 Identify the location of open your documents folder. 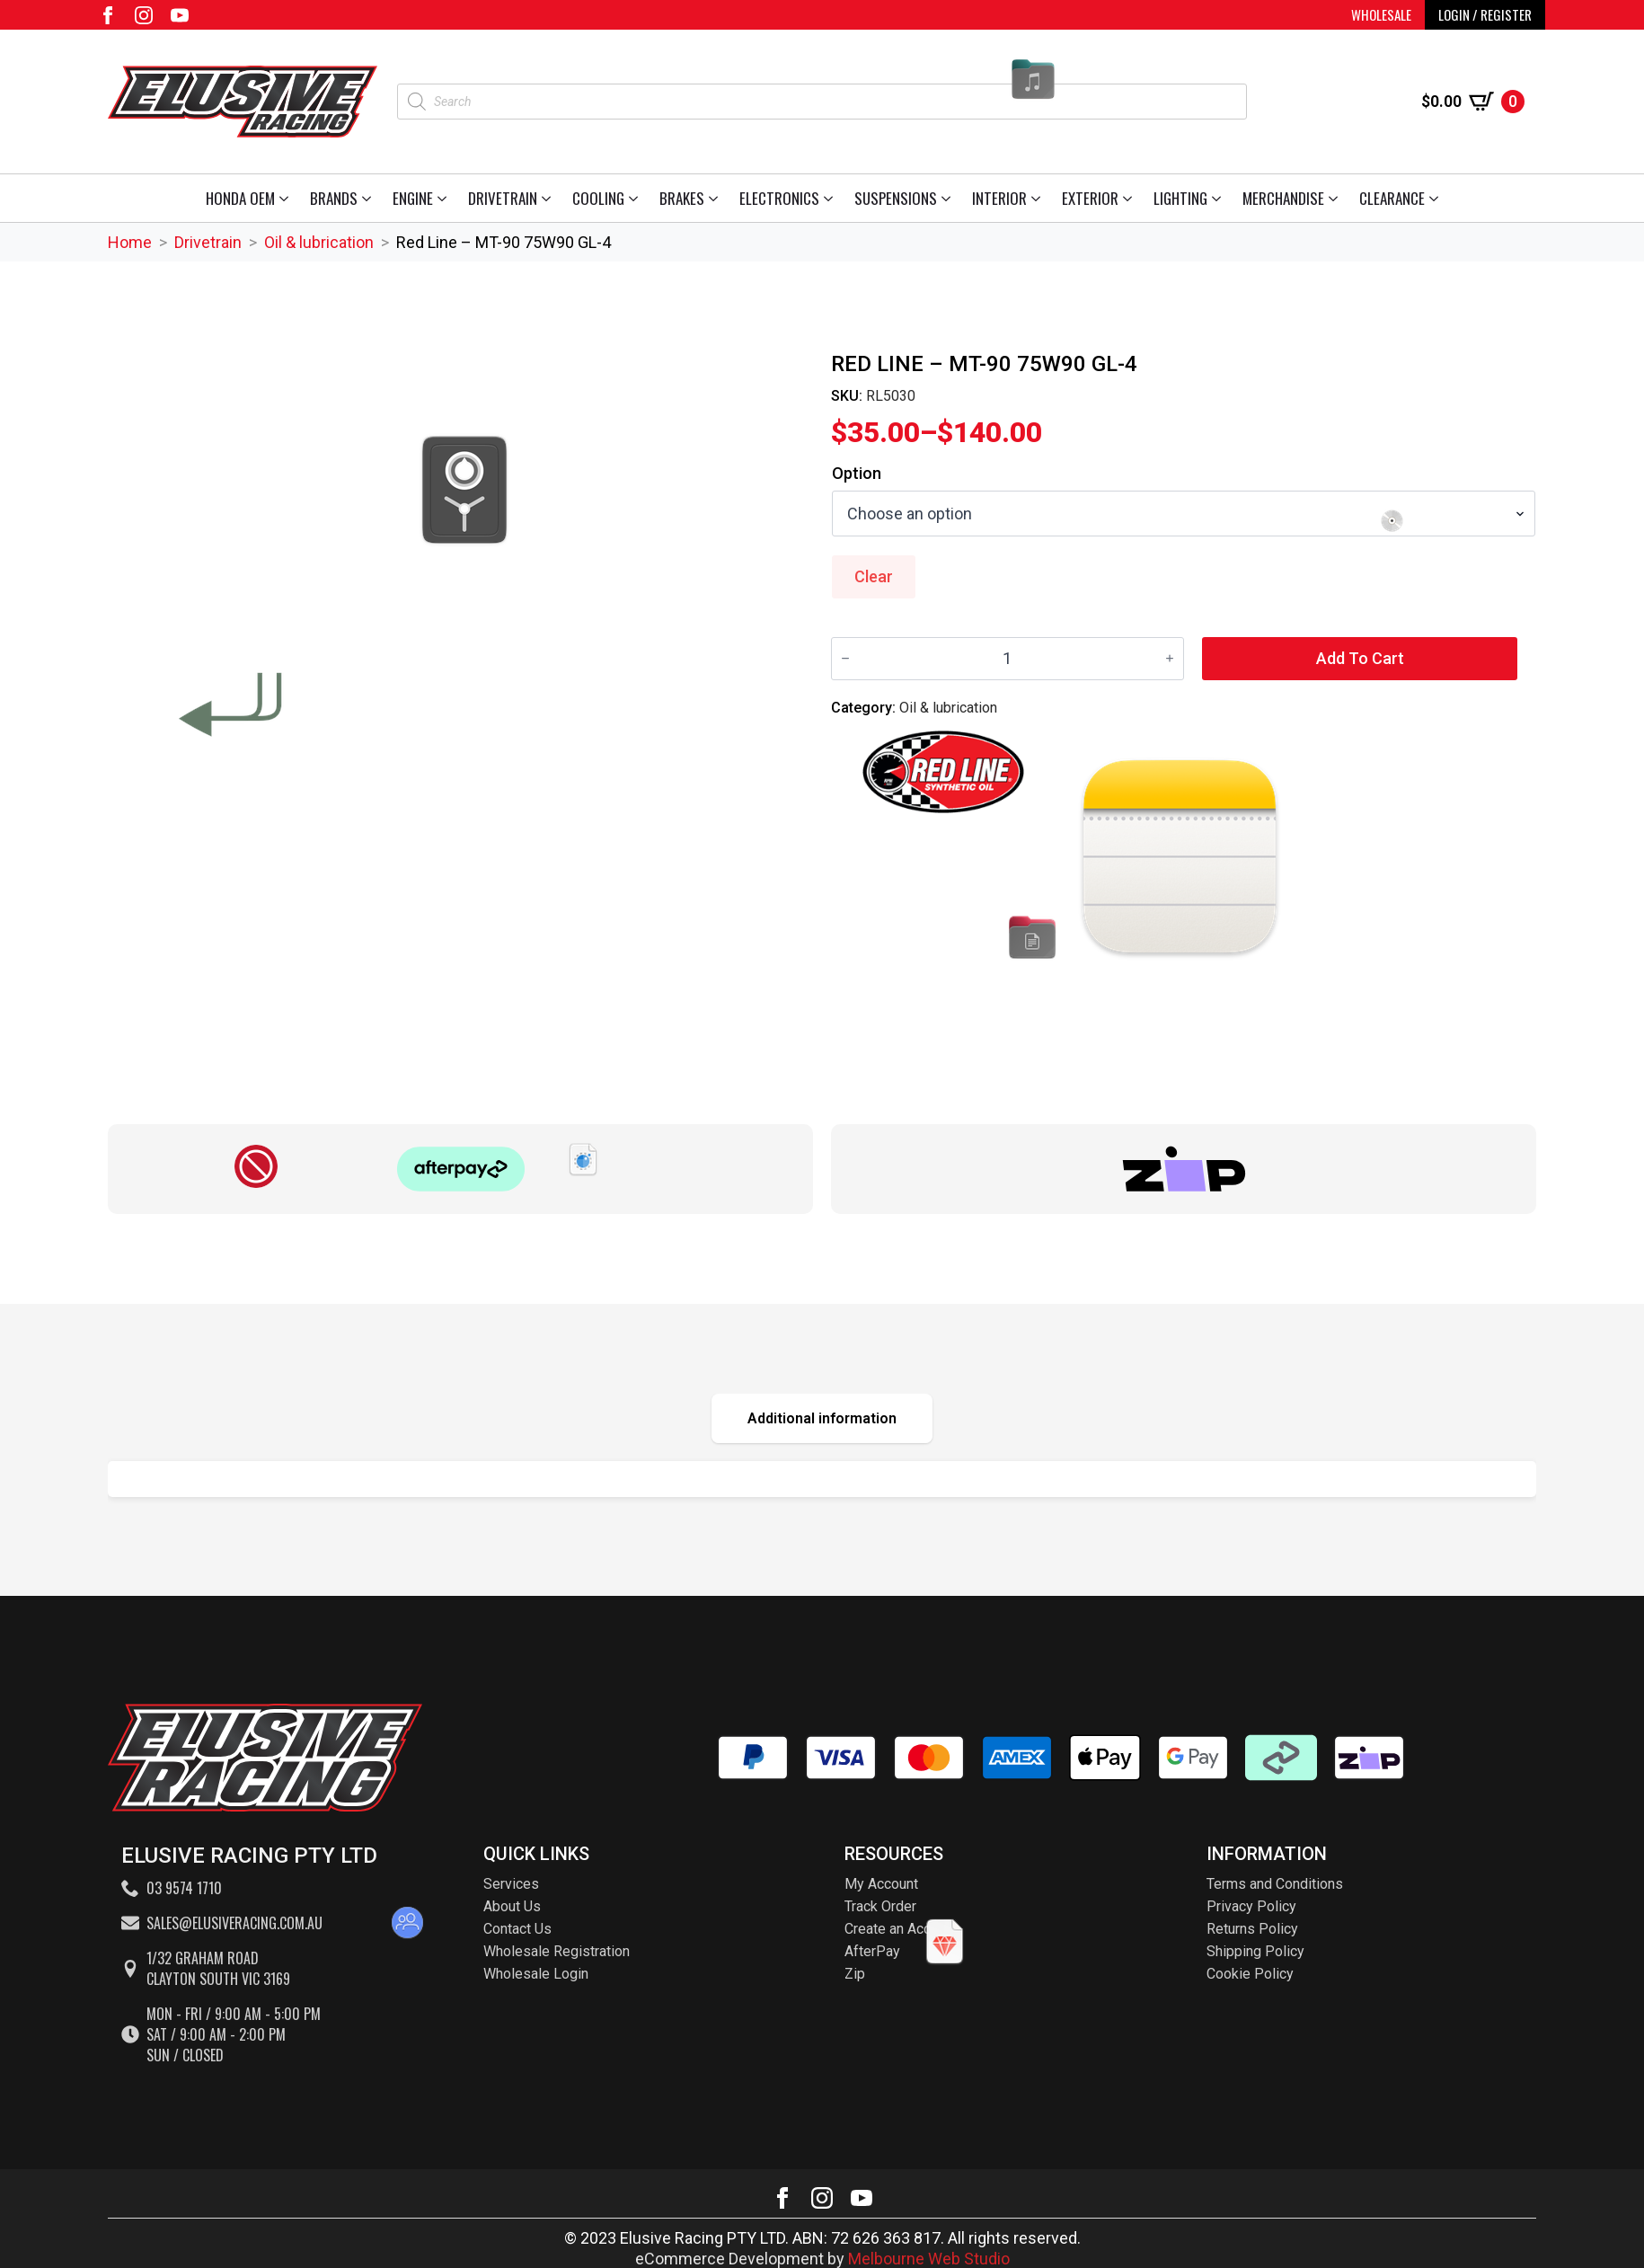
(1032, 937).